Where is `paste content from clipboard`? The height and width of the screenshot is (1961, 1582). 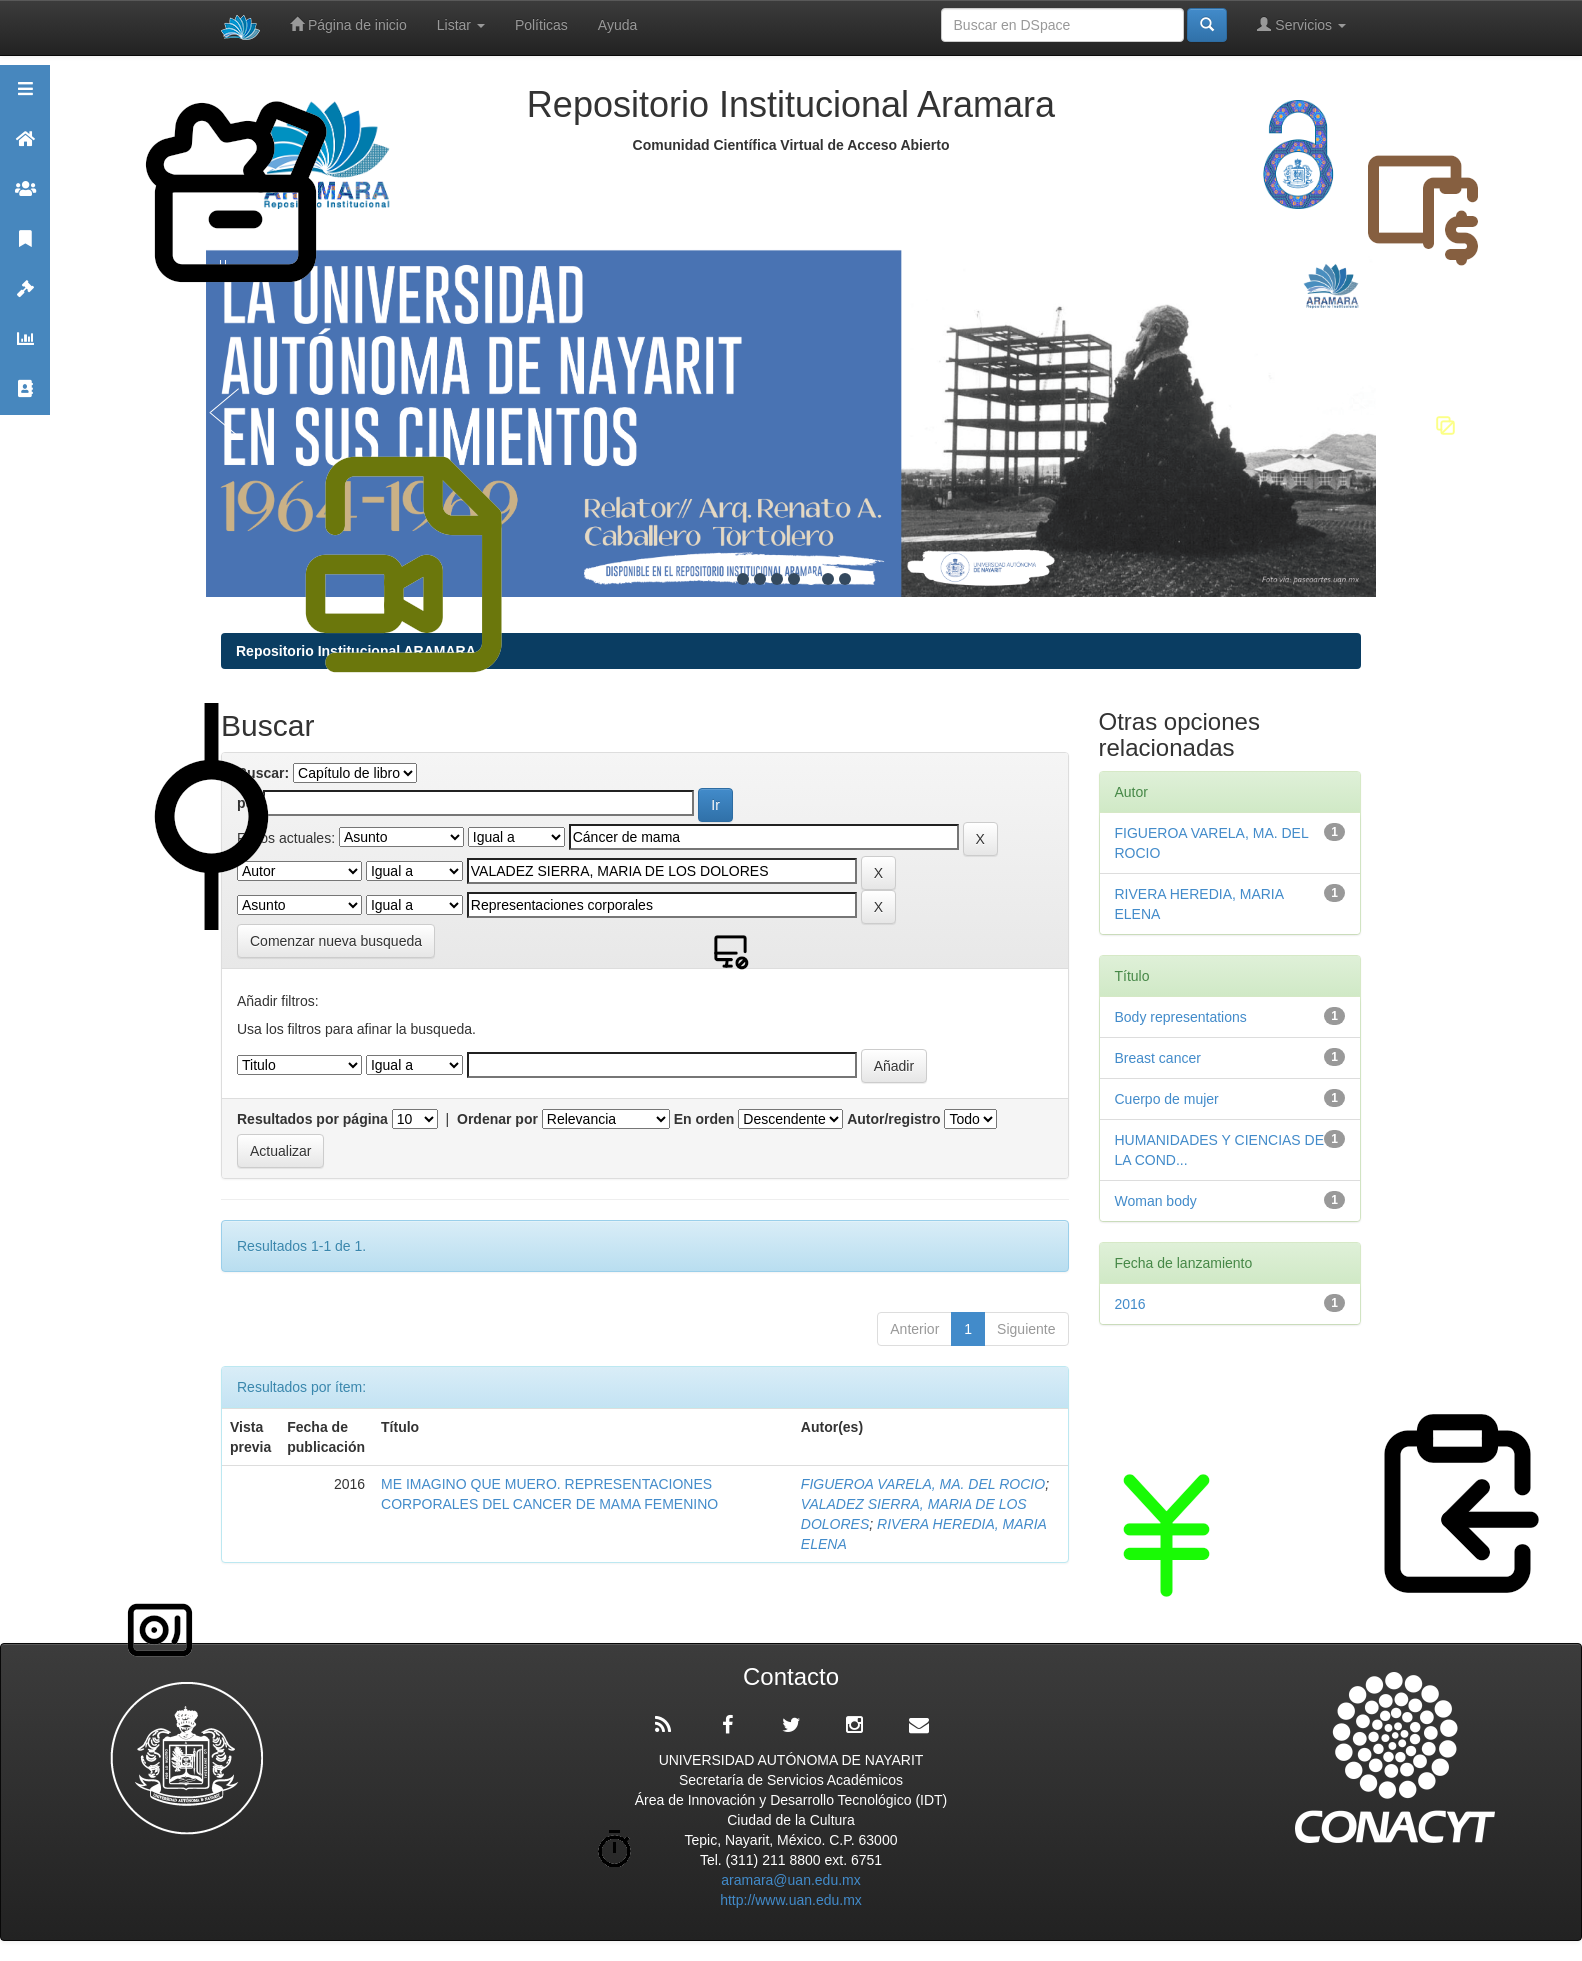
paste content from clipboard is located at coordinates (1457, 1503).